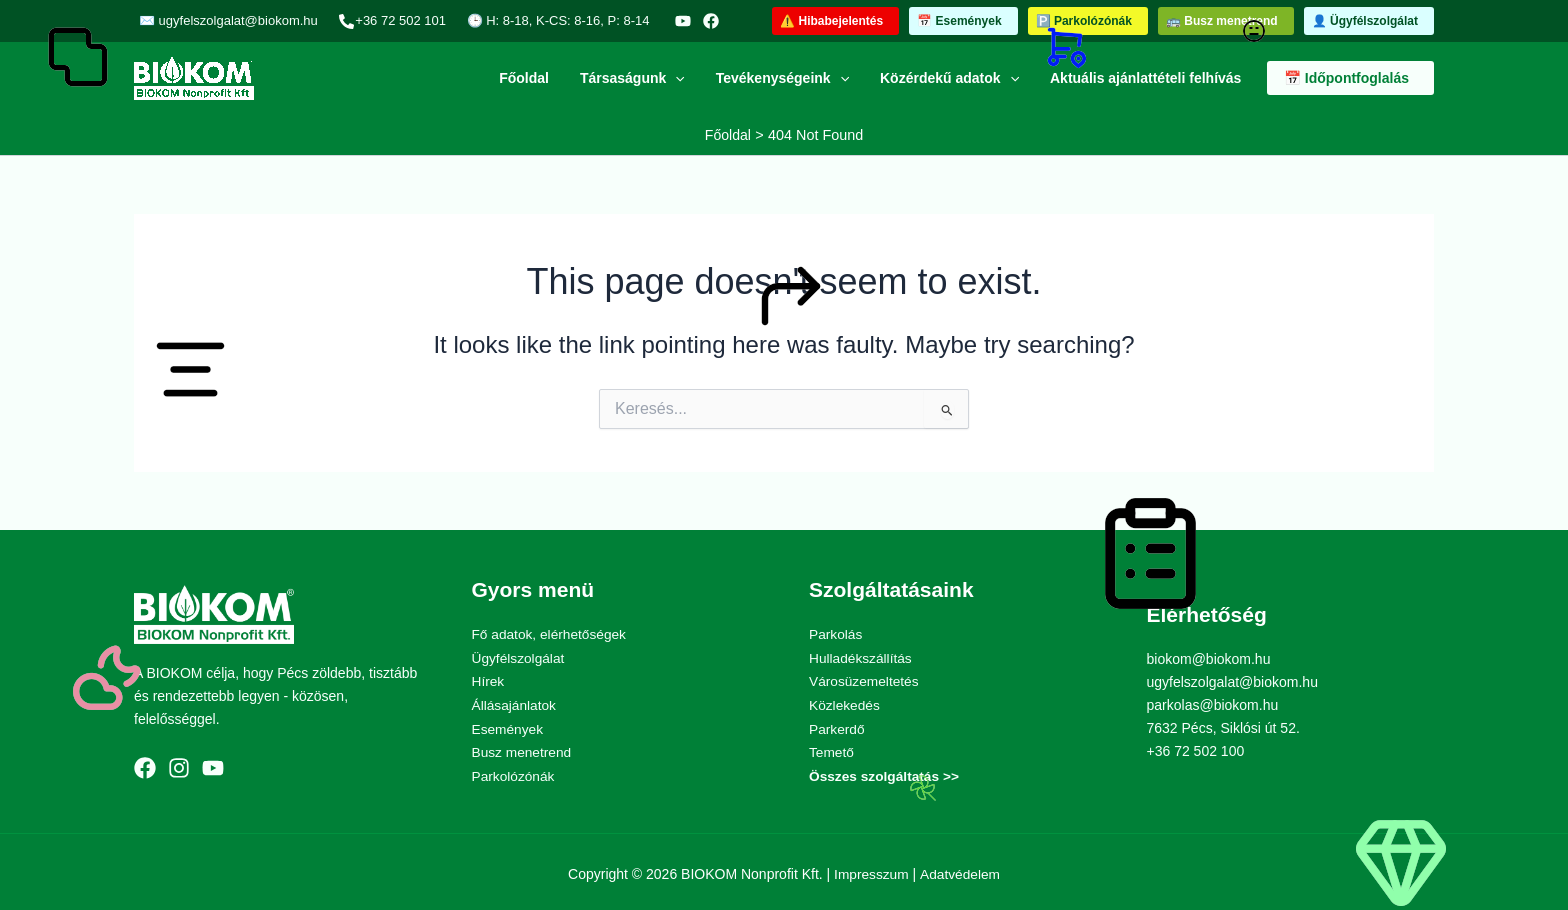  What do you see at coordinates (1401, 861) in the screenshot?
I see `indicates premium or pro membership status` at bounding box center [1401, 861].